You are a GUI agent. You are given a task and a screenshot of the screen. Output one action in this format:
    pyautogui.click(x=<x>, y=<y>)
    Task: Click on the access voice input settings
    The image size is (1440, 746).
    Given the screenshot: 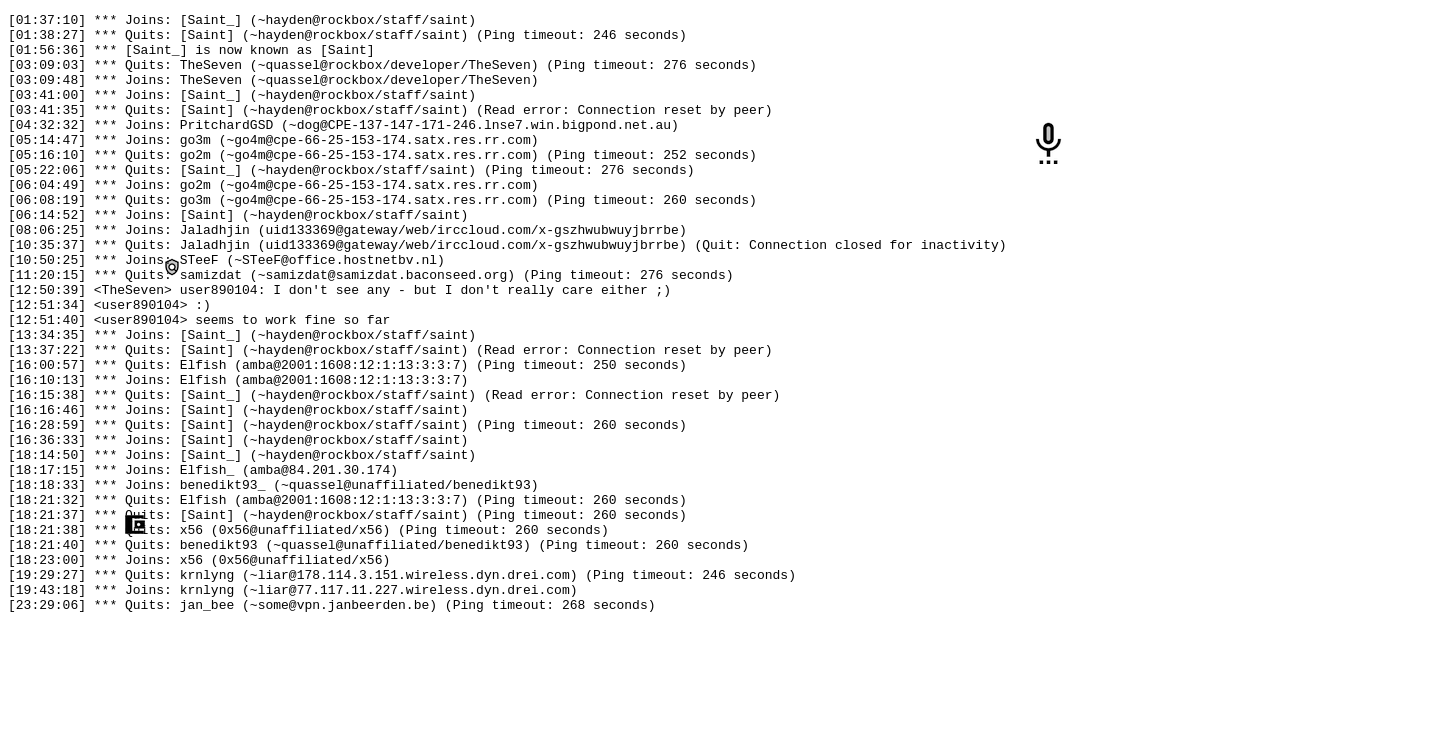 What is the action you would take?
    pyautogui.click(x=1048, y=142)
    